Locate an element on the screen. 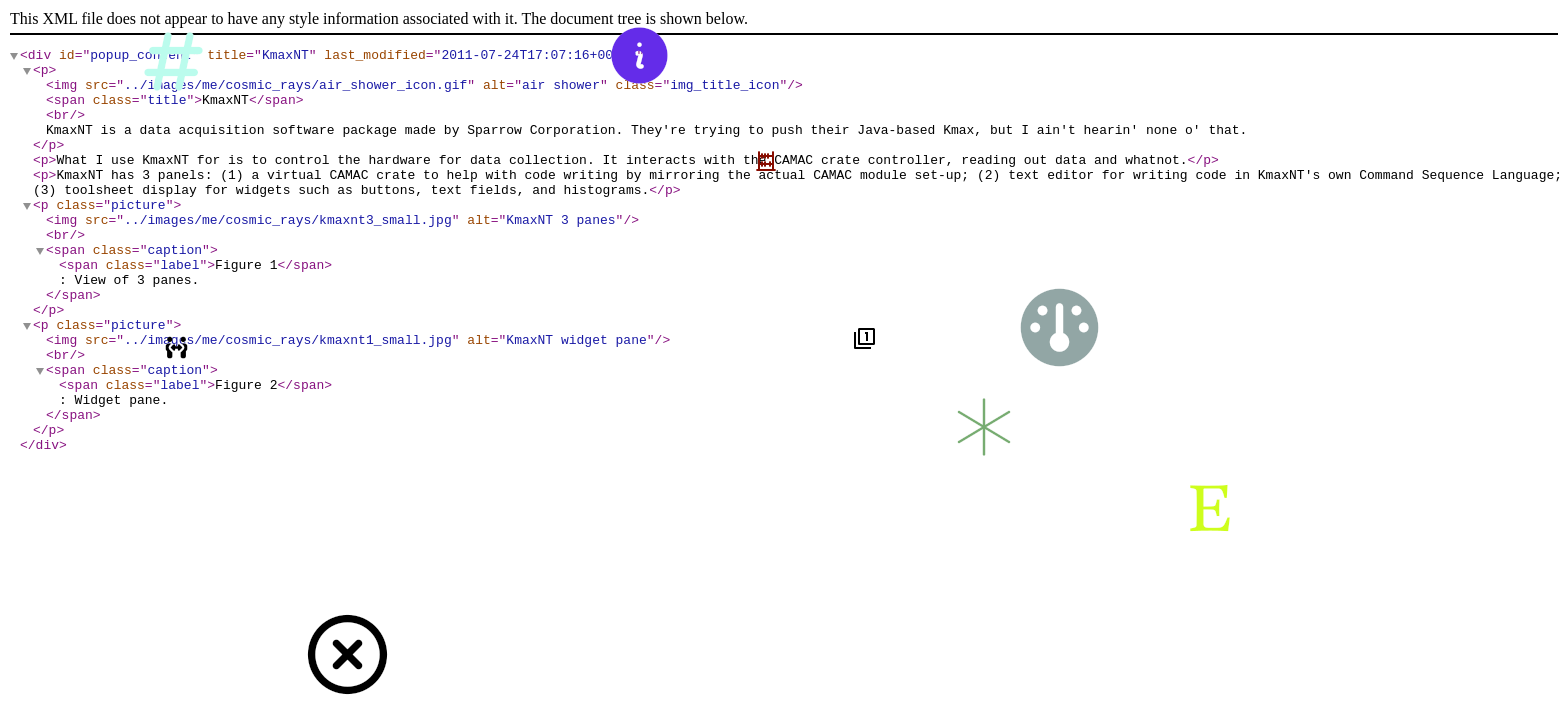  view more information or details is located at coordinates (639, 55).